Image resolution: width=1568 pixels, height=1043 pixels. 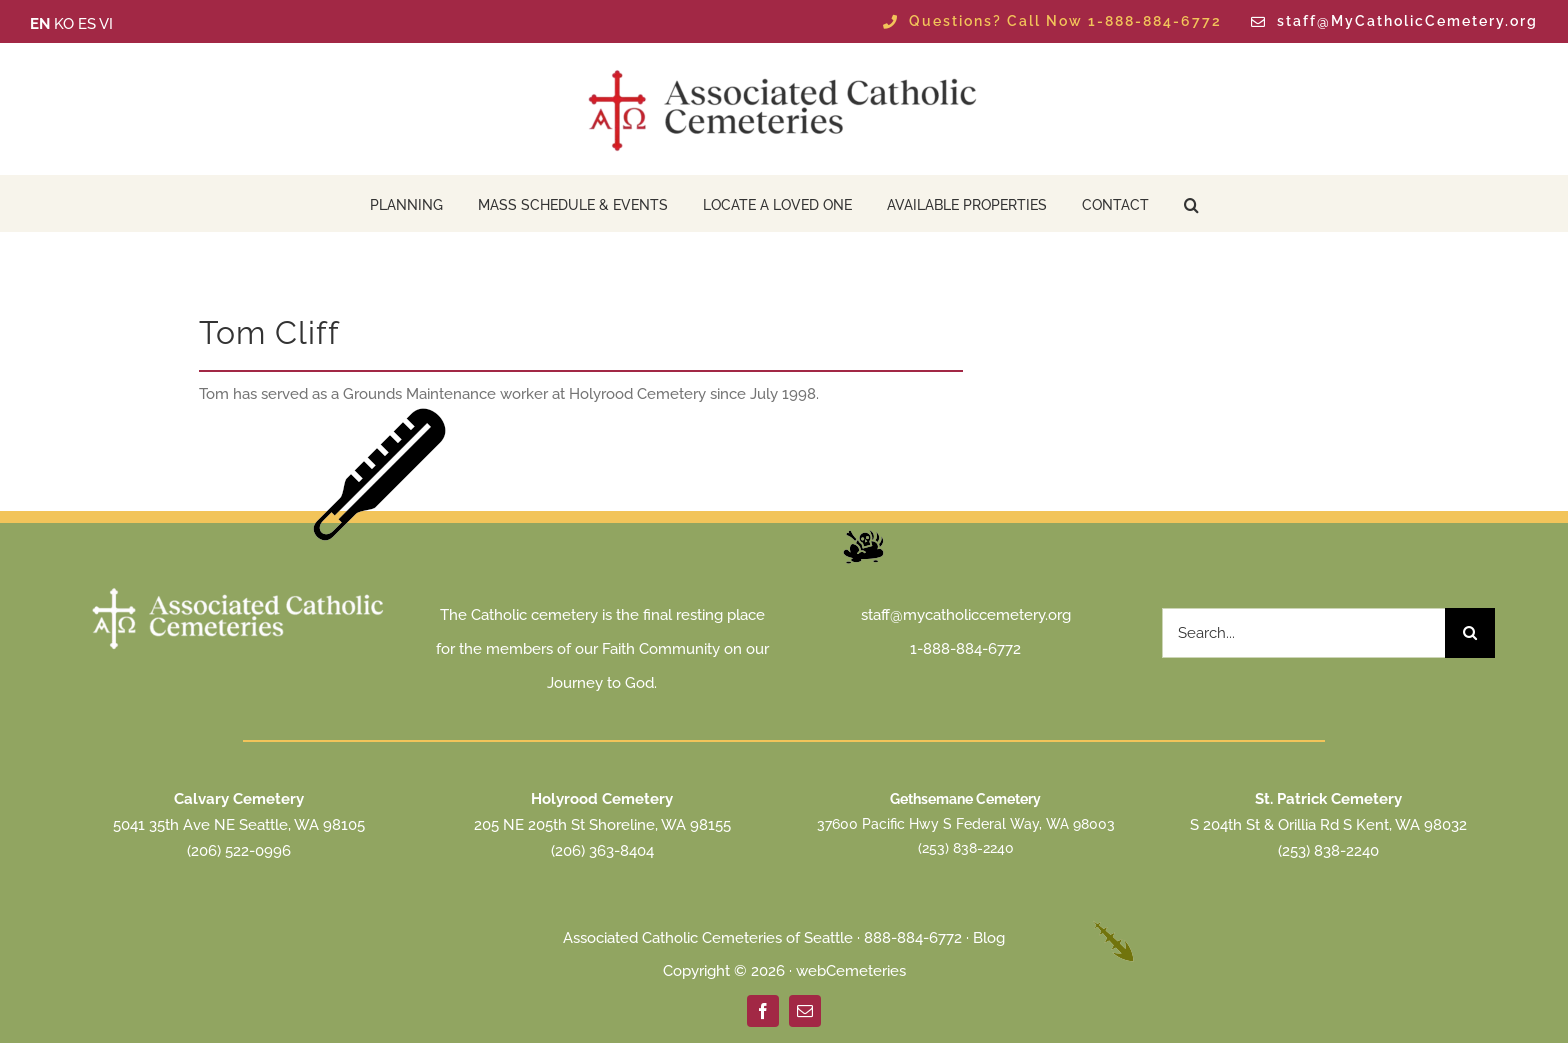 What do you see at coordinates (1113, 941) in the screenshot?
I see `select a barbed arrow projectile type` at bounding box center [1113, 941].